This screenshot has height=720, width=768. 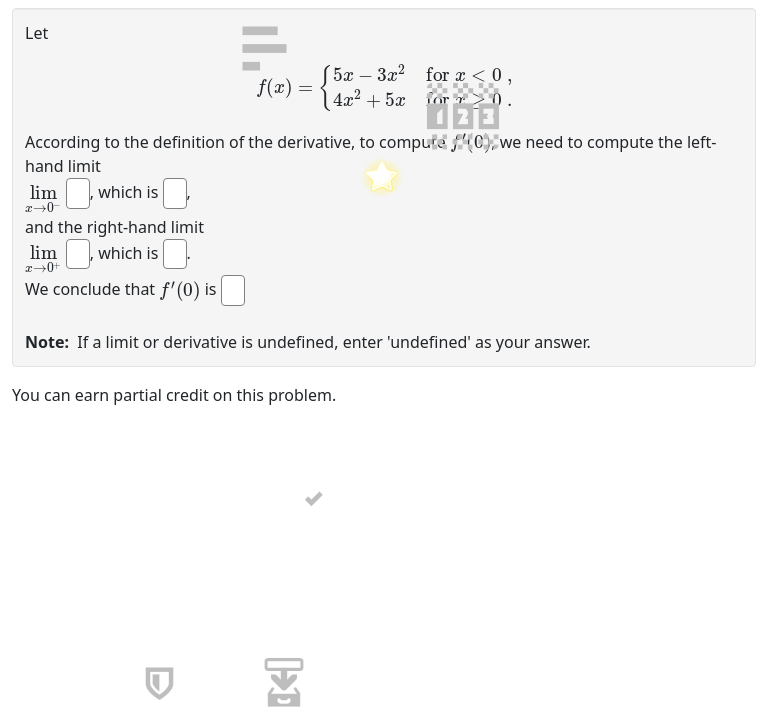 I want to click on indicates a new or recently added item, so click(x=381, y=178).